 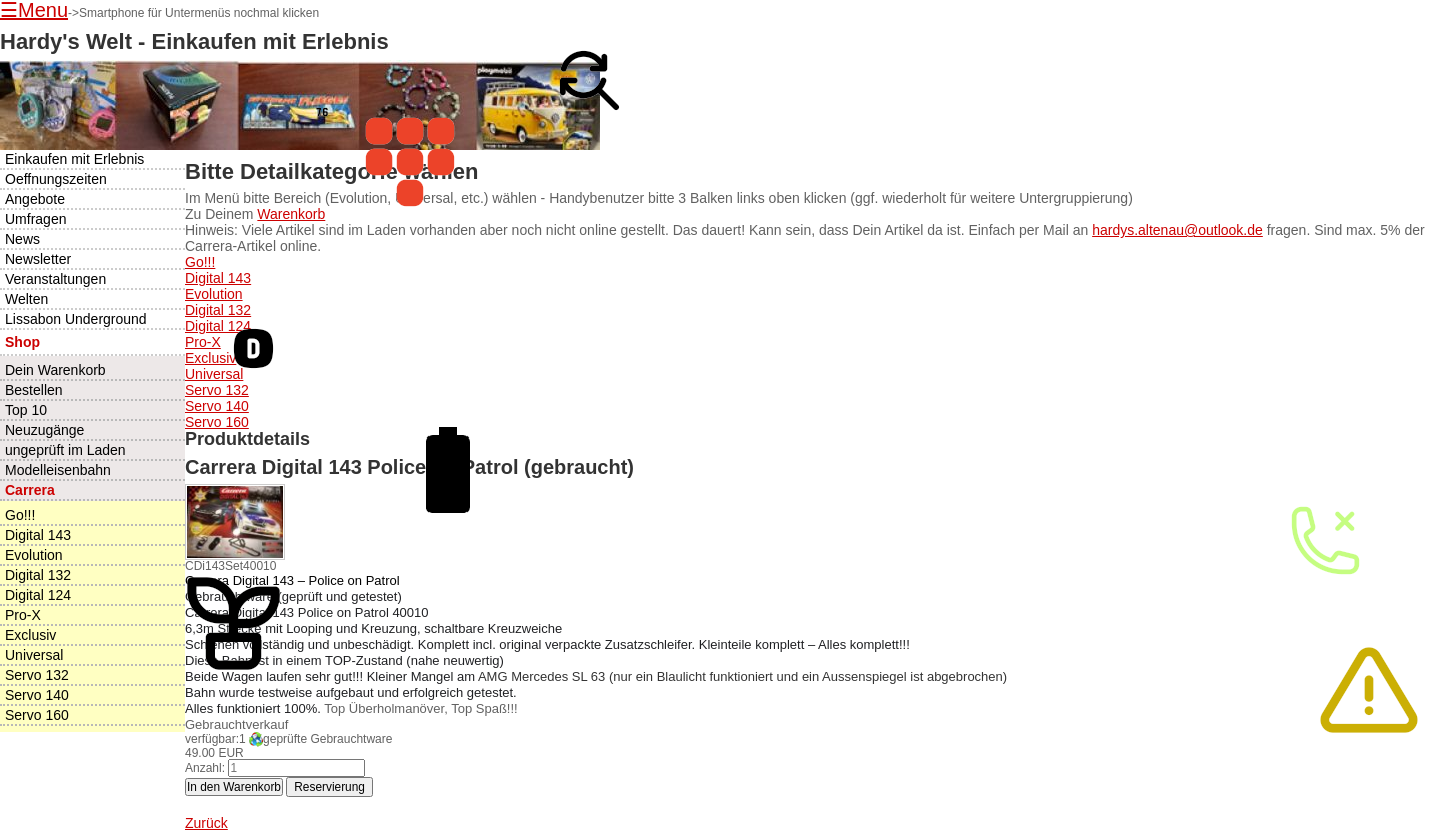 What do you see at coordinates (1325, 540) in the screenshot?
I see `end or decline a phone call` at bounding box center [1325, 540].